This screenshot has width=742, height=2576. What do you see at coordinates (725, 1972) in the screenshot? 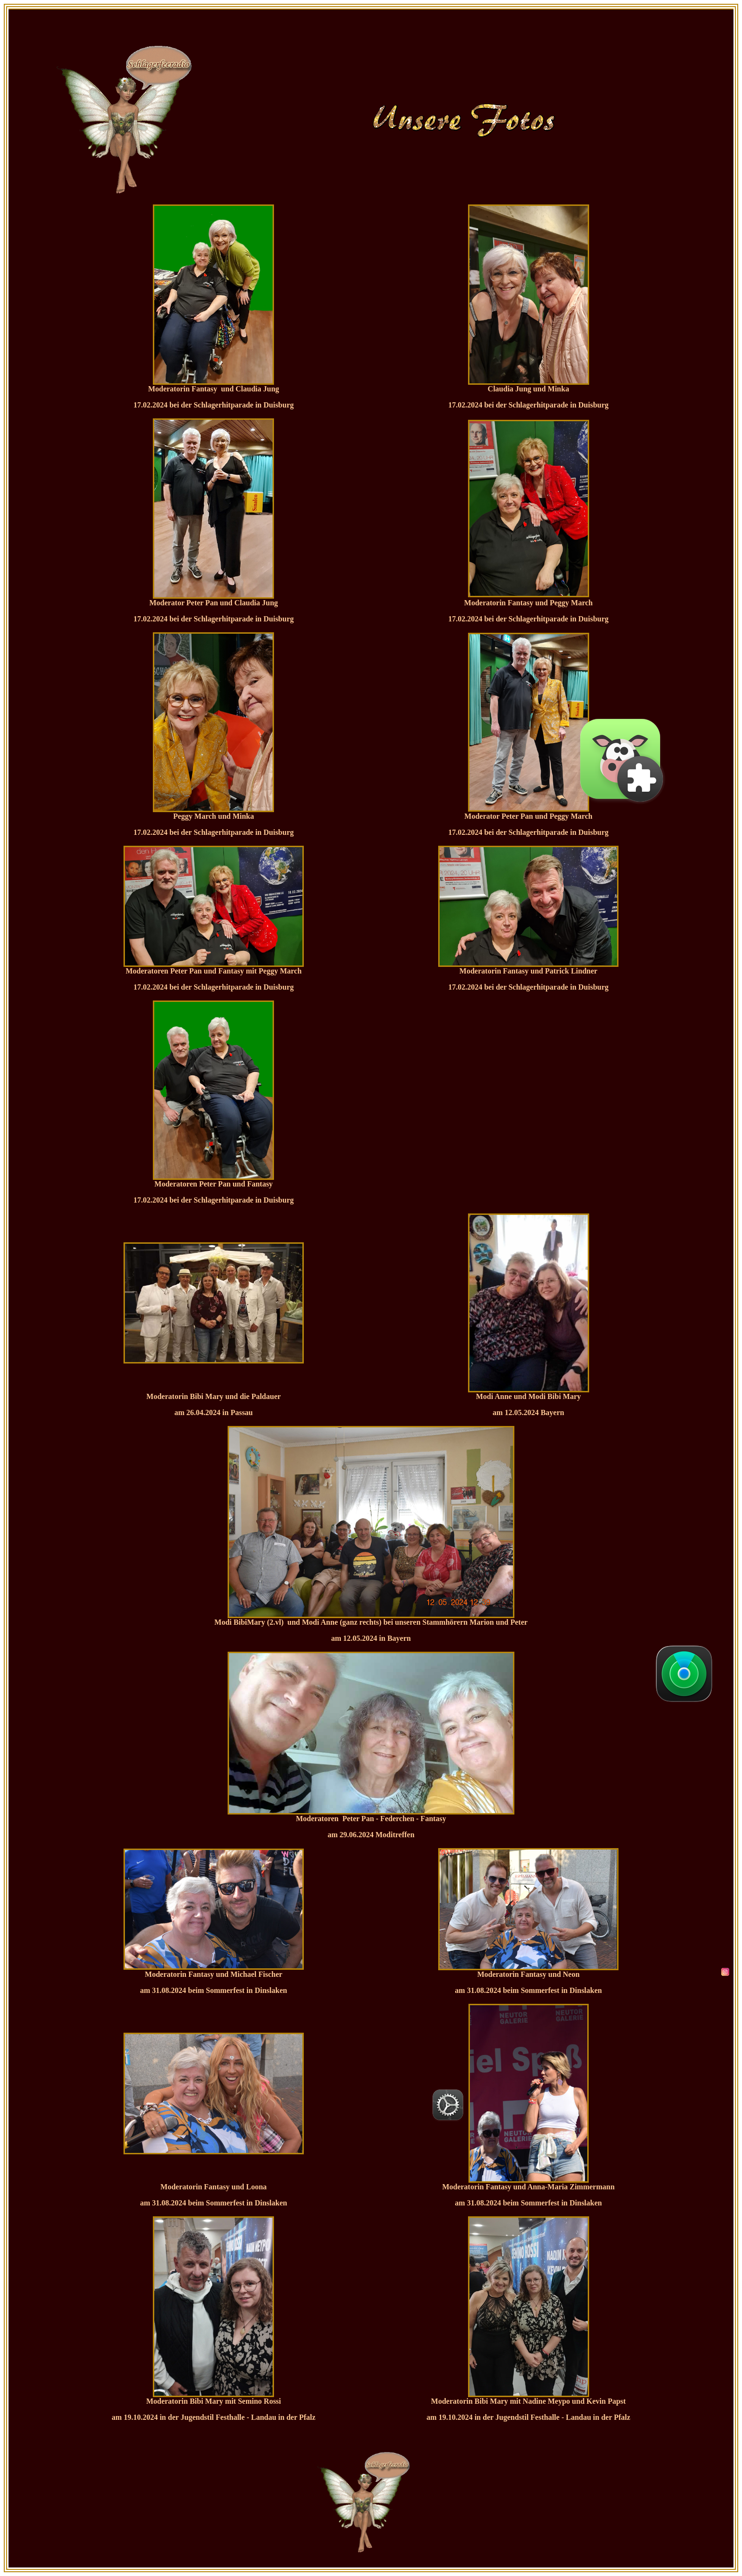
I see `open the Instagram app` at bounding box center [725, 1972].